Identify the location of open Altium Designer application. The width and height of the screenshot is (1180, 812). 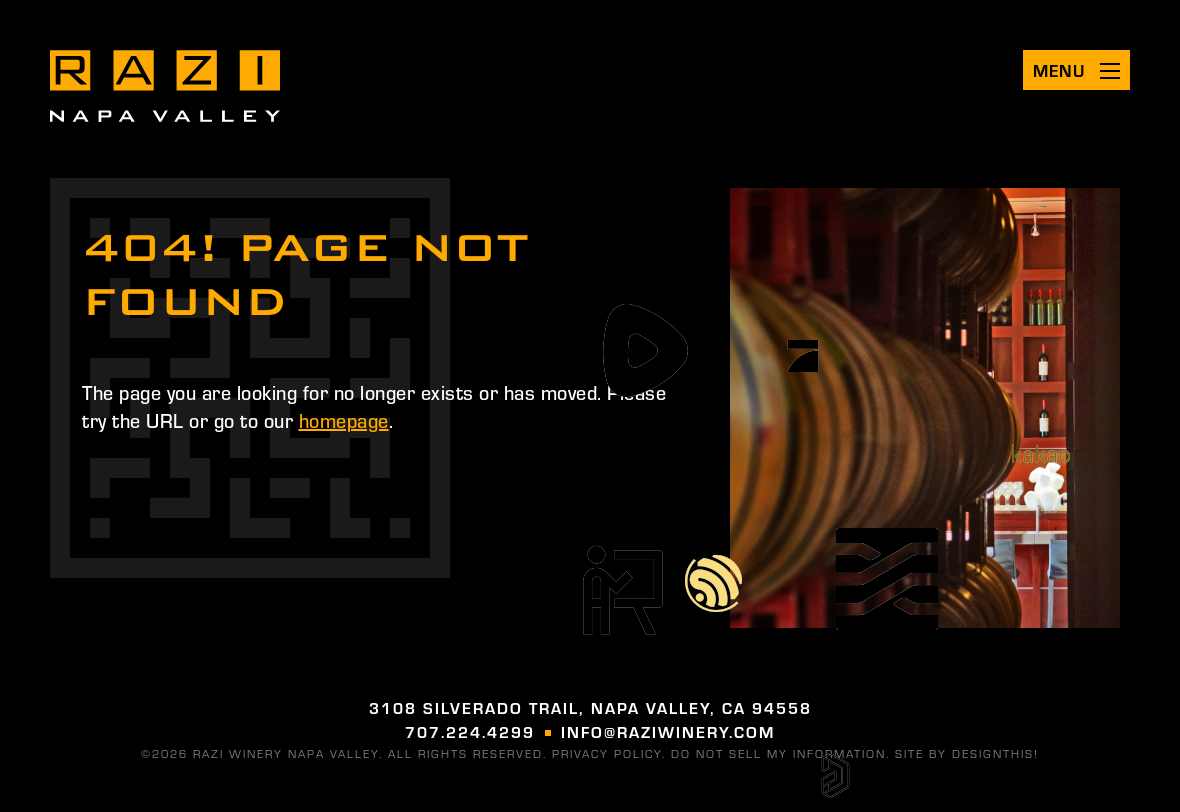
(835, 775).